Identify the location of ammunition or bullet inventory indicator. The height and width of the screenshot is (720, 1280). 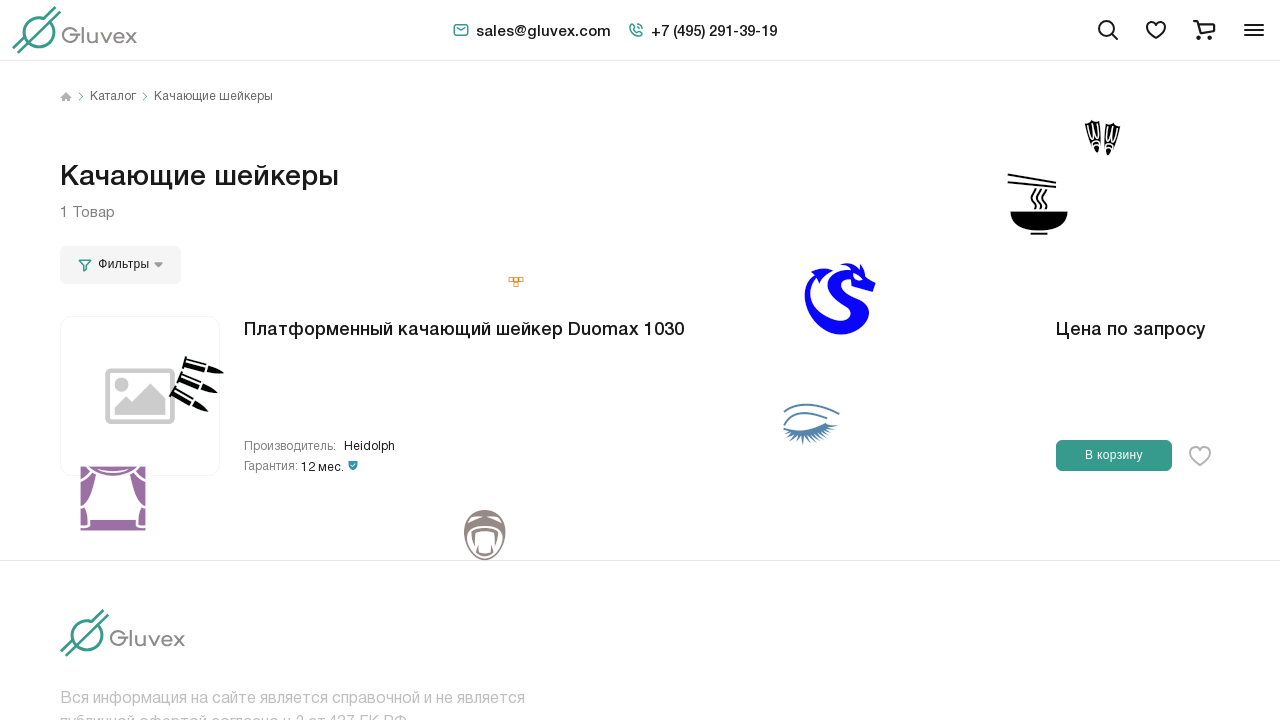
(196, 384).